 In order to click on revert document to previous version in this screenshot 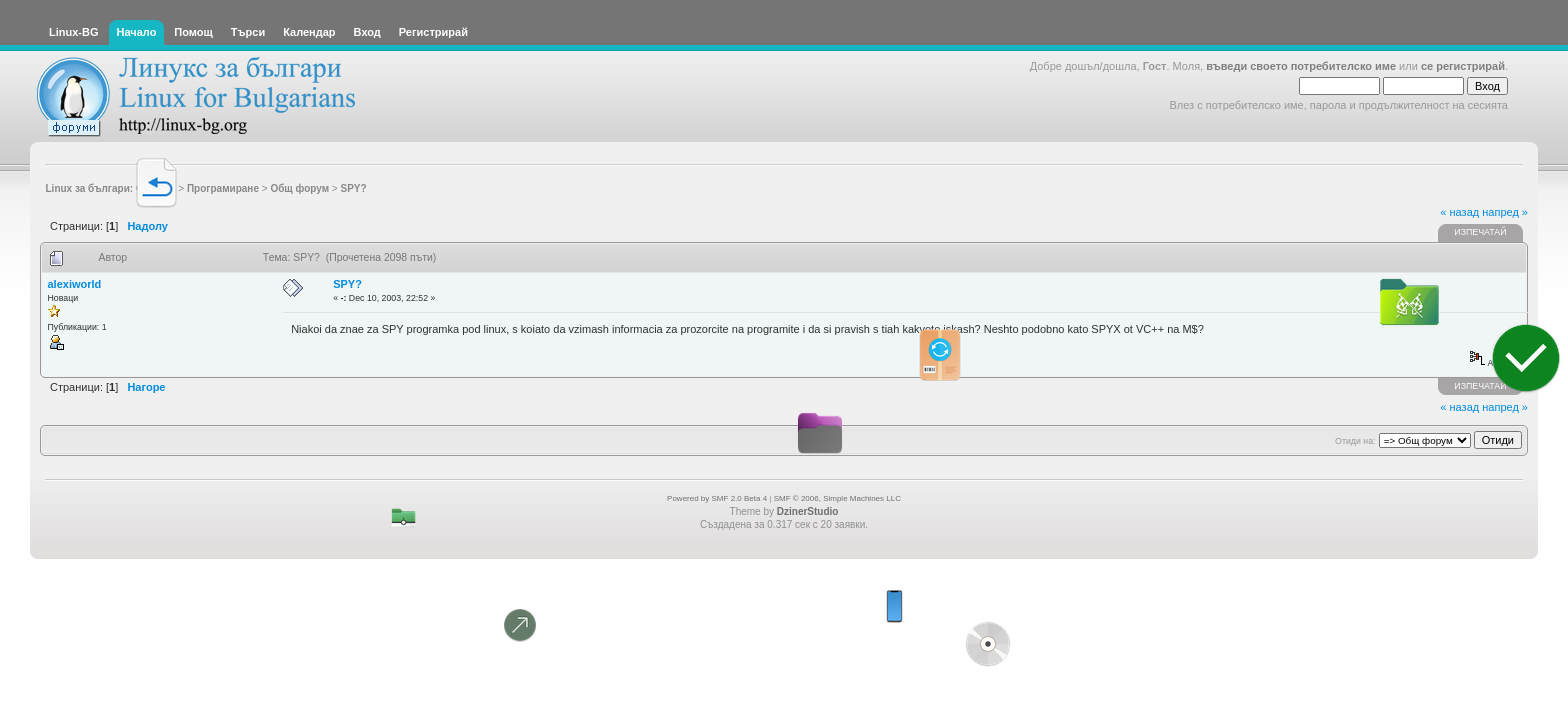, I will do `click(156, 182)`.